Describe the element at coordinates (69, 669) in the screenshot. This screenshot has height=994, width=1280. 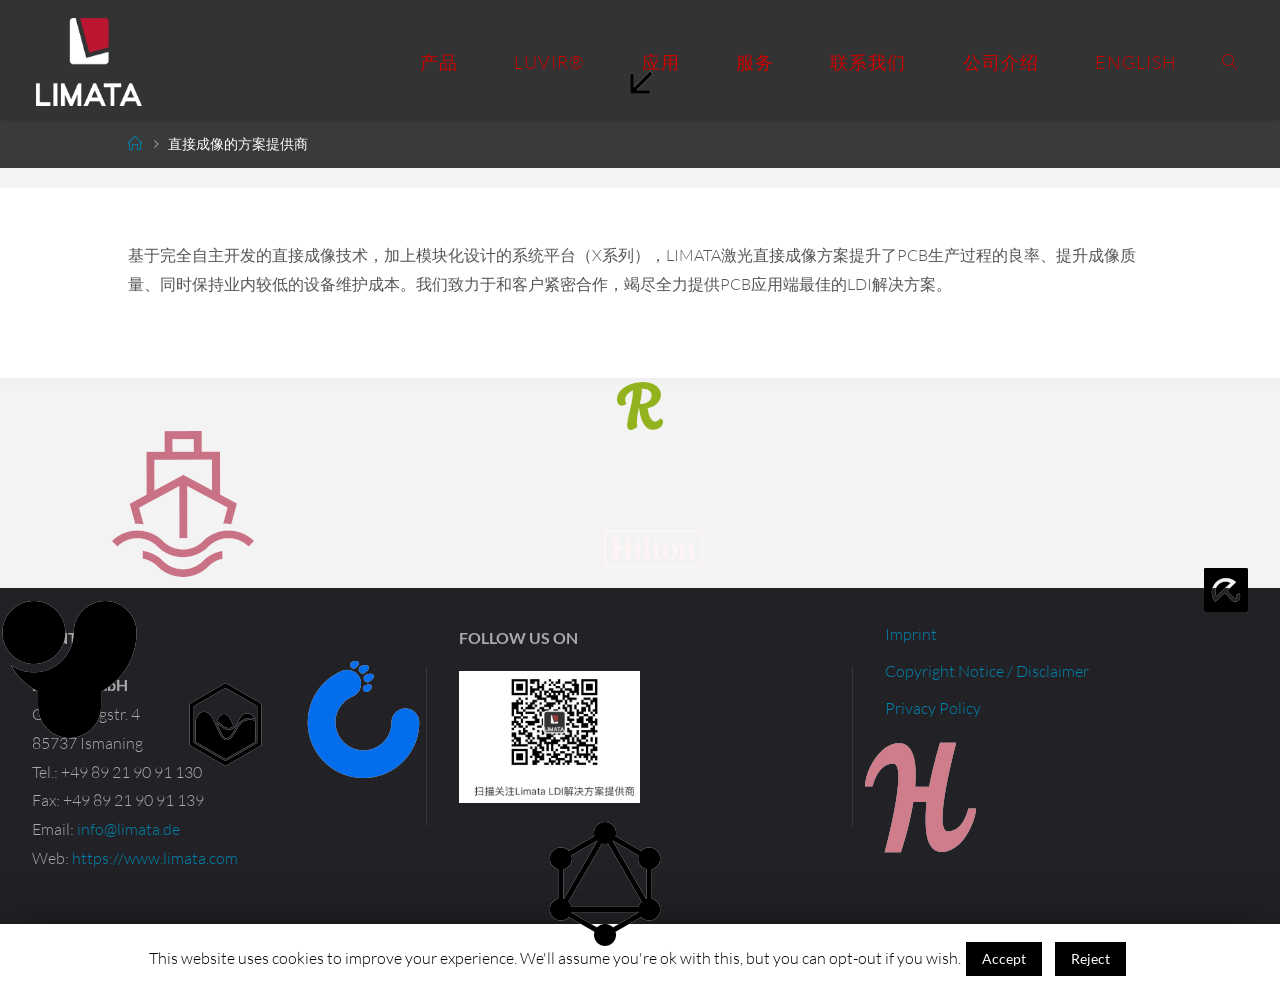
I see `open the YOLO anonymous messaging app` at that location.